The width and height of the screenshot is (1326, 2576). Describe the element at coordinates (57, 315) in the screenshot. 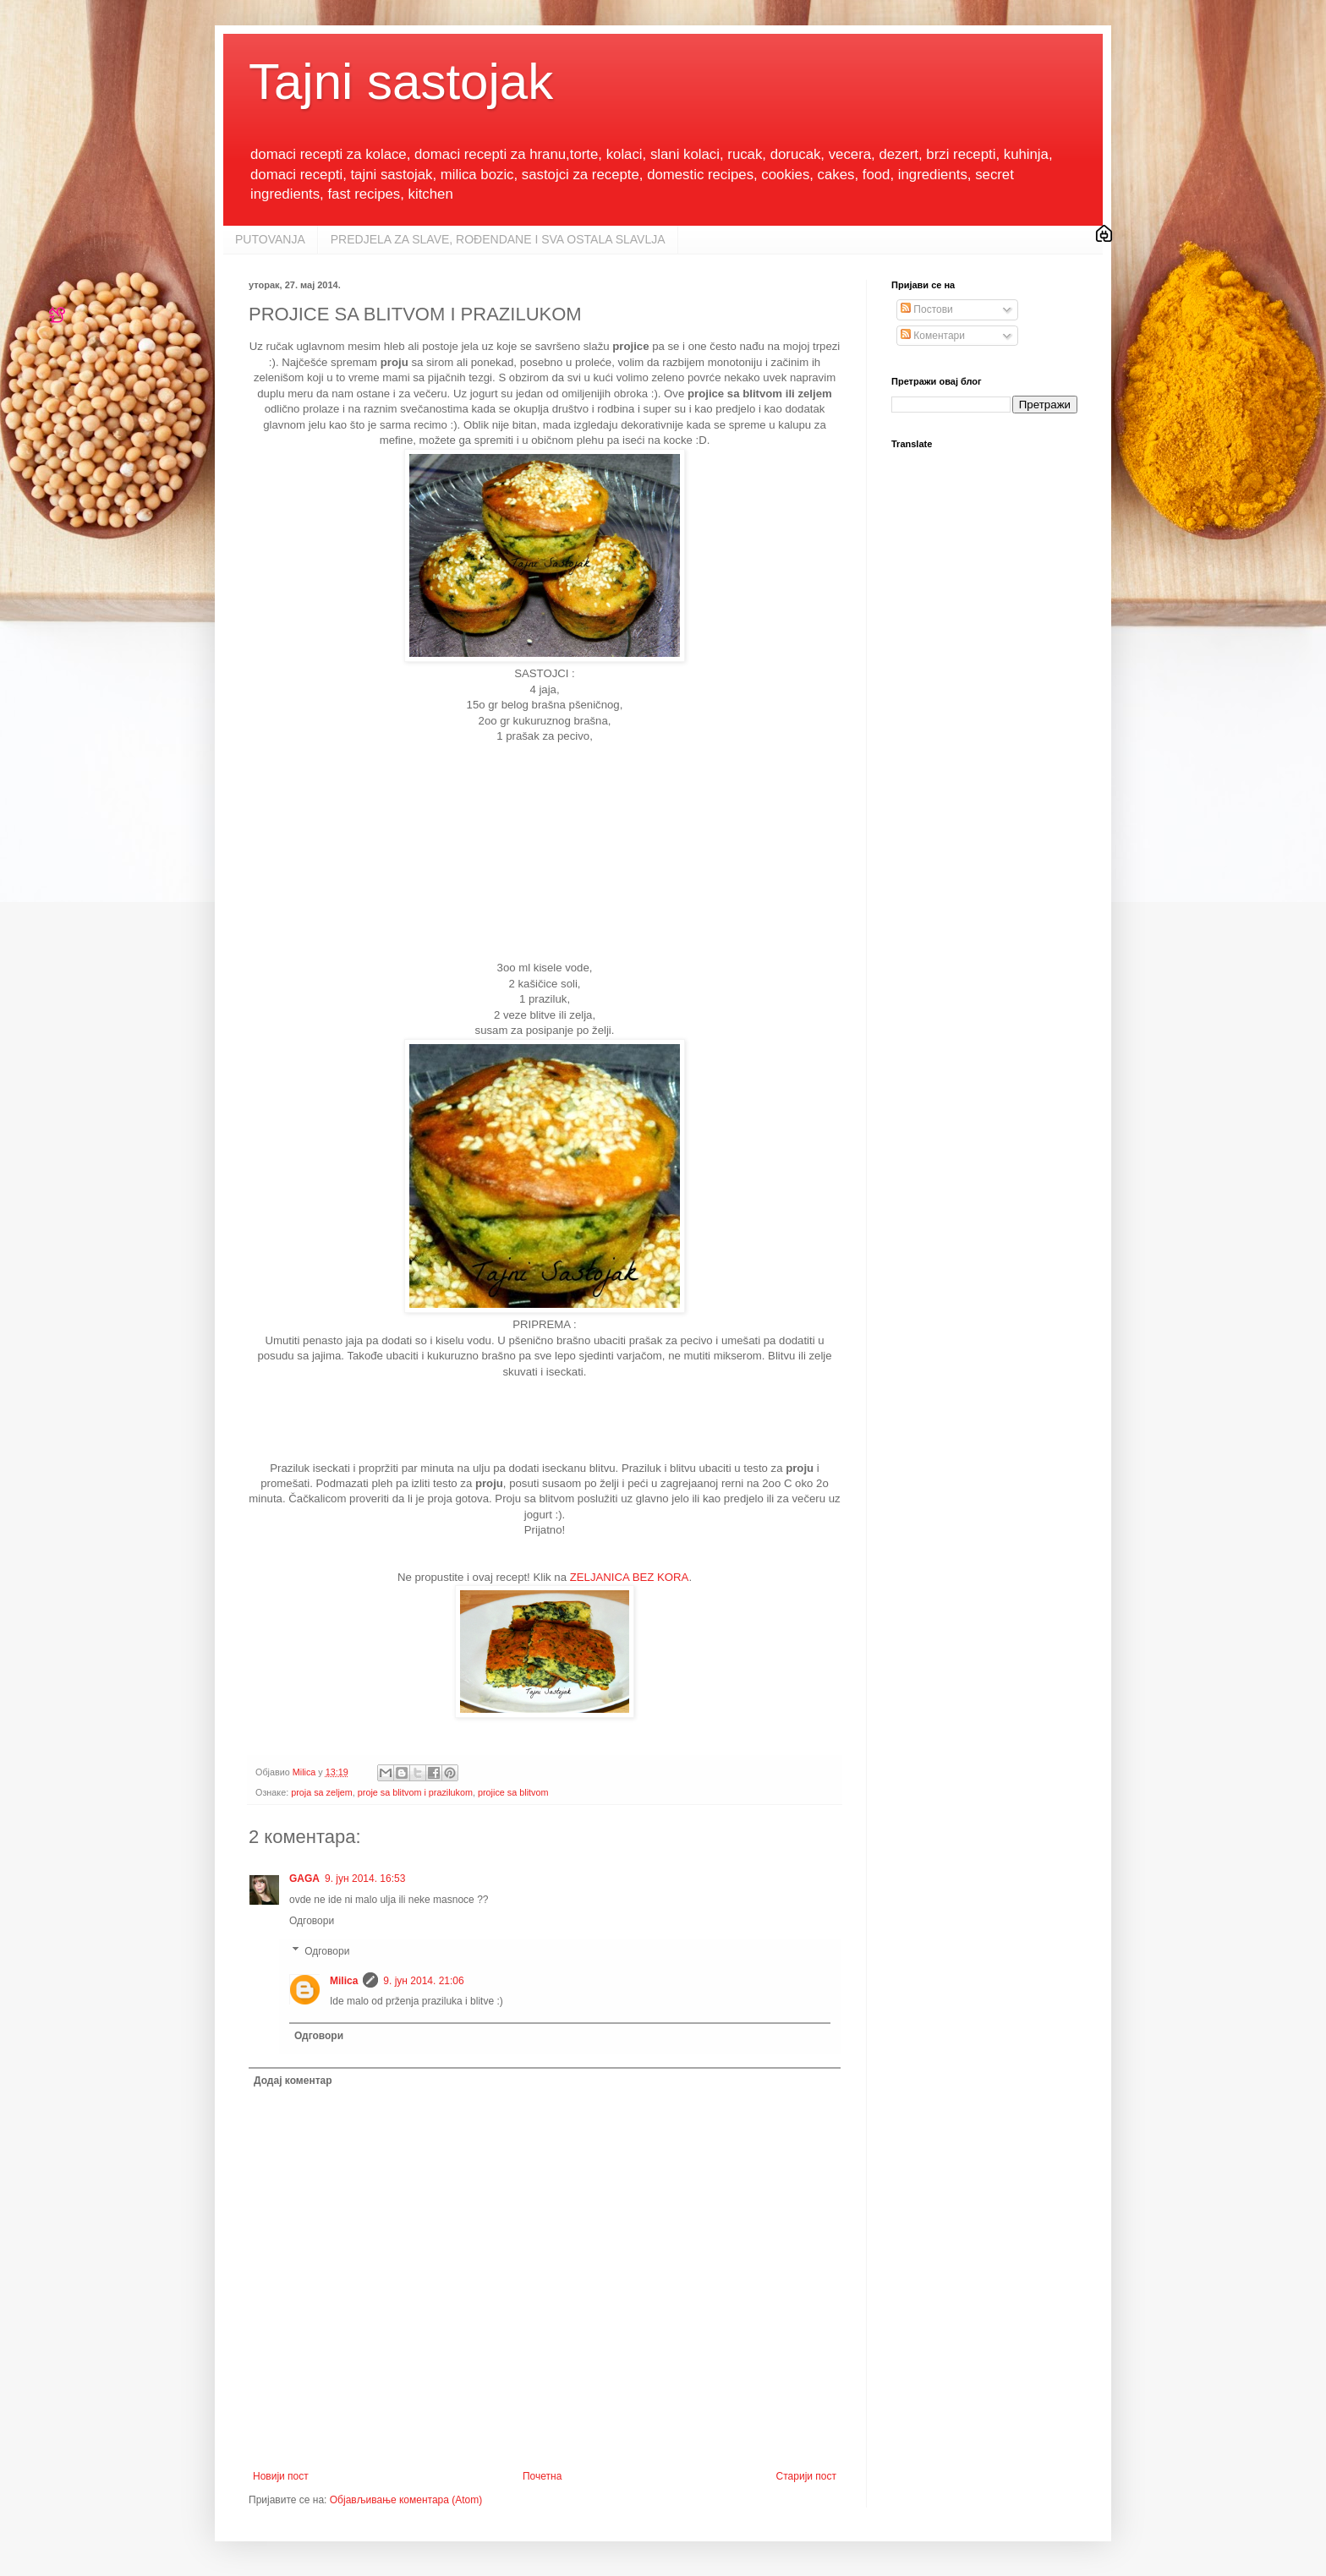

I see `view stashed or cached content` at that location.